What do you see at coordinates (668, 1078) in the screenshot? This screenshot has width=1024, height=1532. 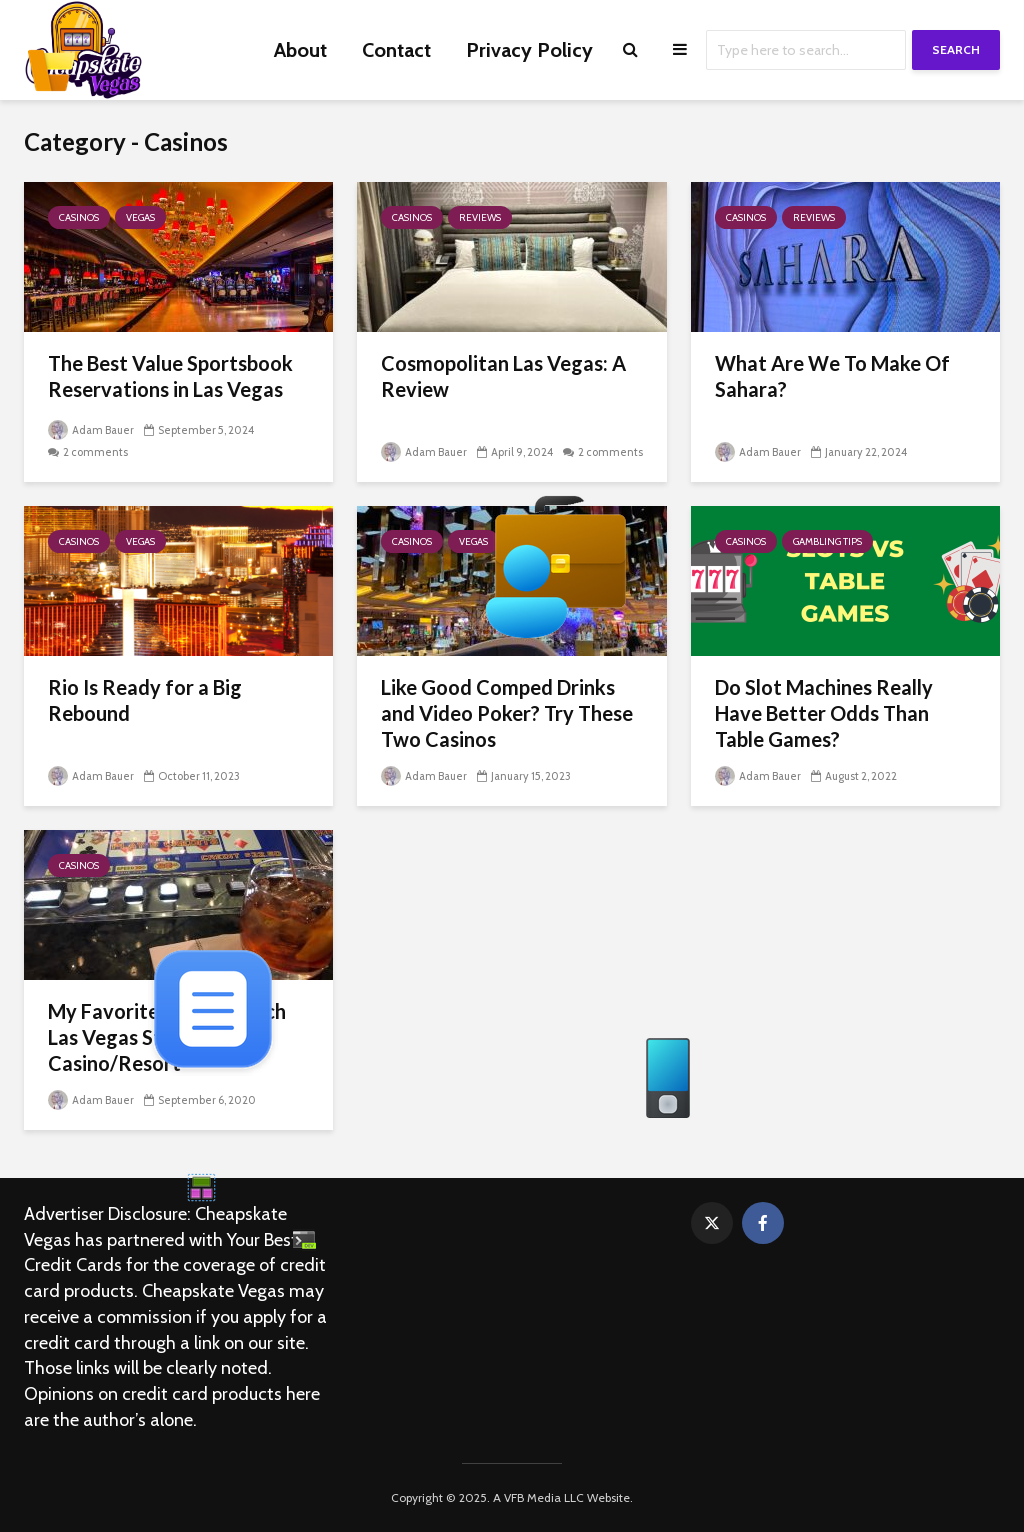 I see `access portable media player settings` at bounding box center [668, 1078].